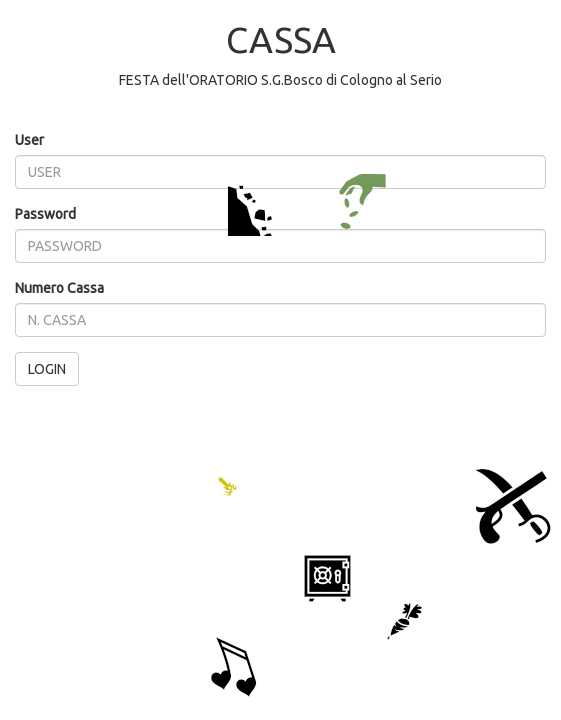 This screenshot has height=720, width=561. Describe the element at coordinates (327, 578) in the screenshot. I see `access secure storage or vault` at that location.